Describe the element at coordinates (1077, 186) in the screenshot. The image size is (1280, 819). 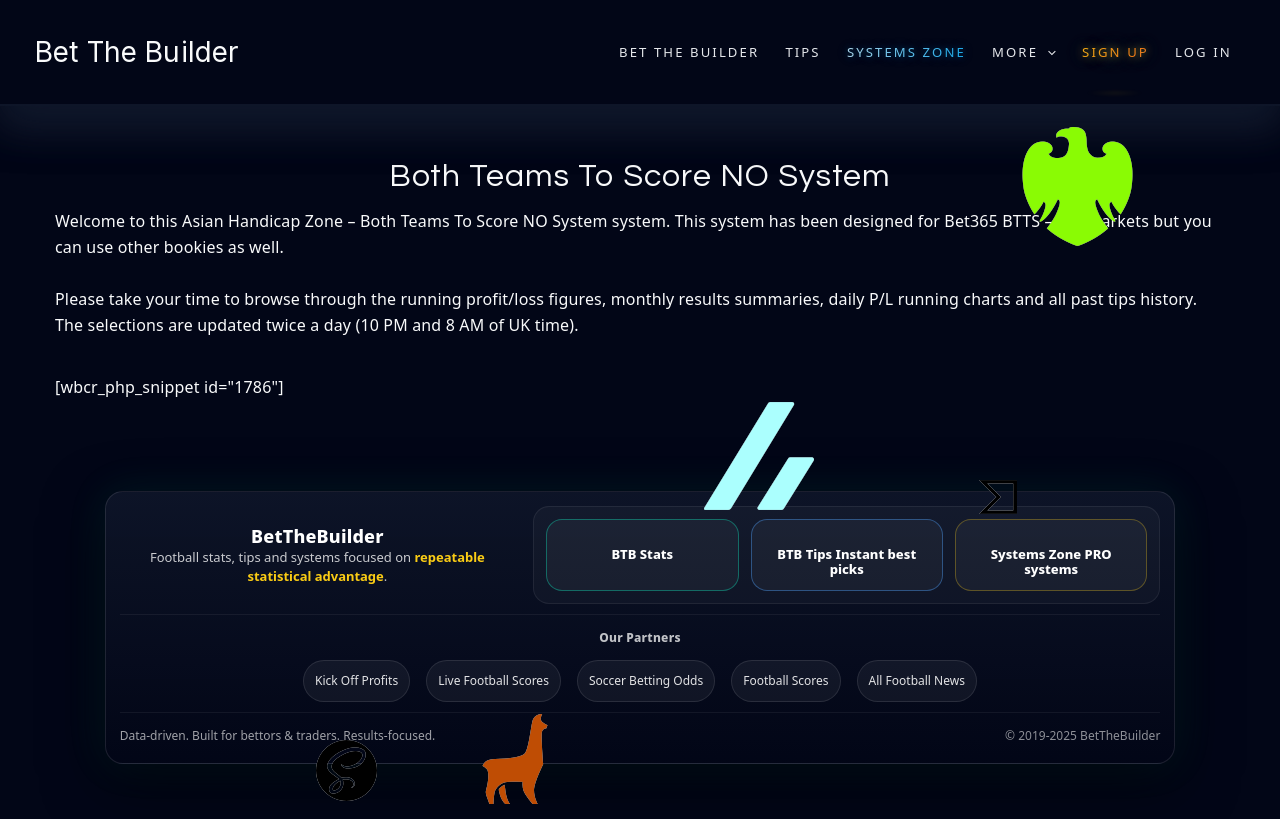
I see `open the Barclays banking app` at that location.